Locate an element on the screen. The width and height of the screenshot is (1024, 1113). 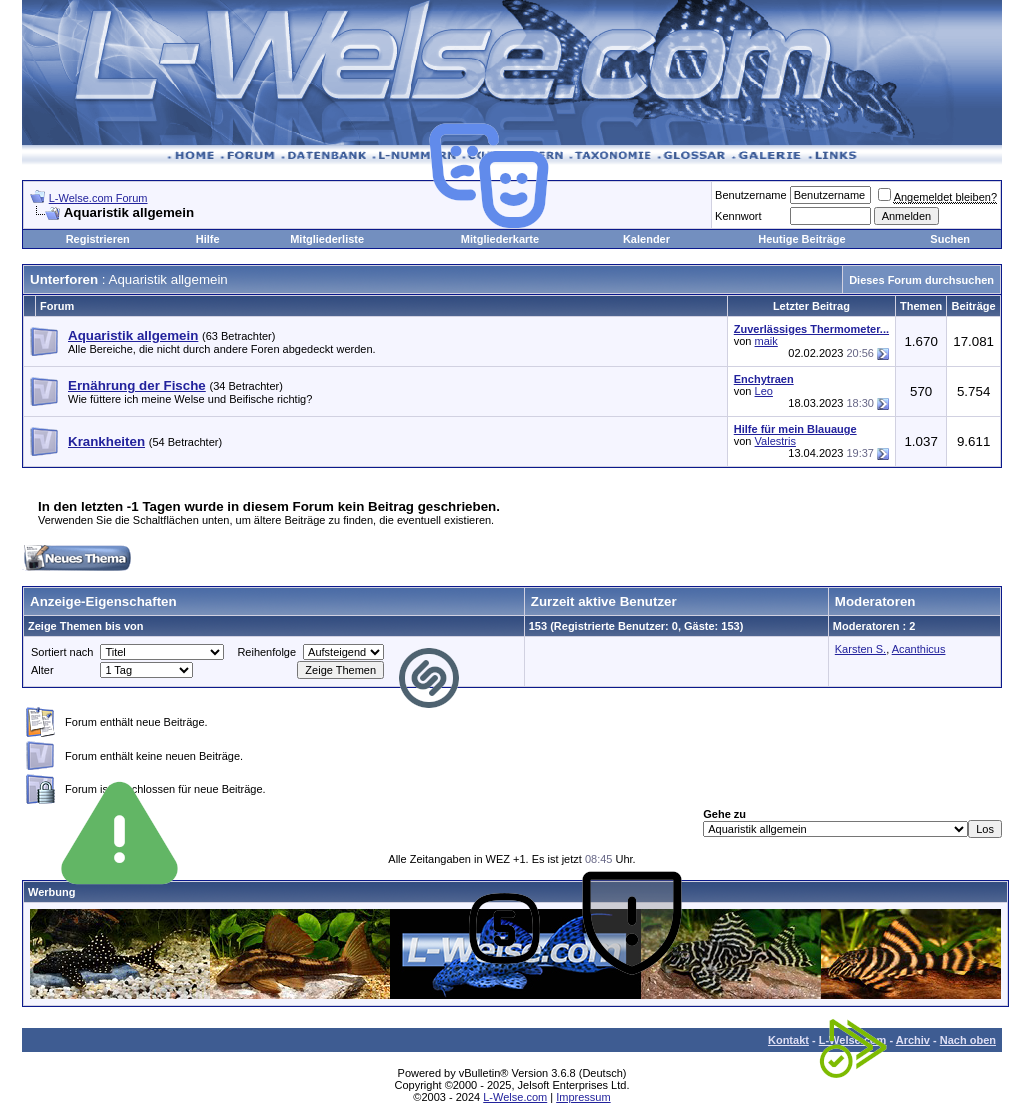
access theater or entertainment options is located at coordinates (489, 173).